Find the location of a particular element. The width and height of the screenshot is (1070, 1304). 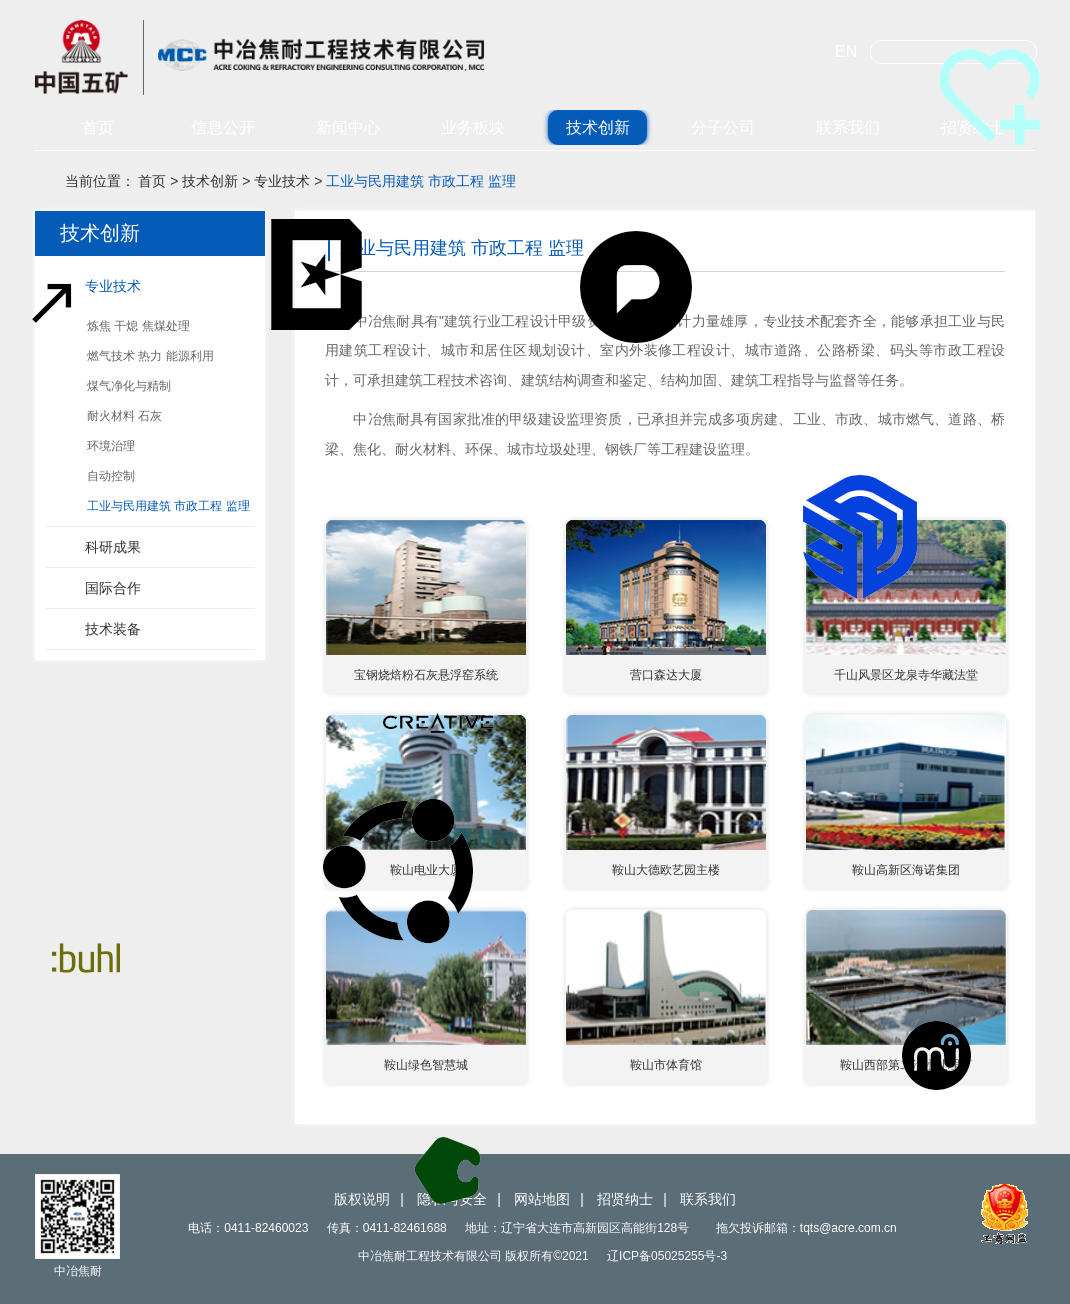

open link in new tab or external window is located at coordinates (52, 302).